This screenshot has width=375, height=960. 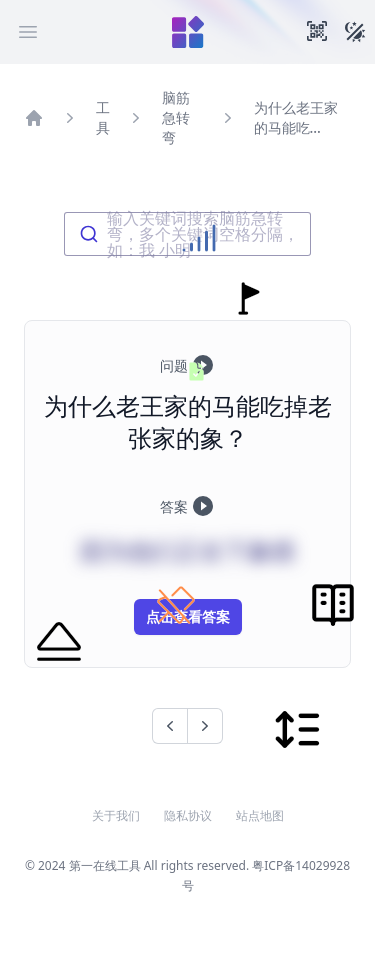 What do you see at coordinates (174, 606) in the screenshot?
I see `unpin this item` at bounding box center [174, 606].